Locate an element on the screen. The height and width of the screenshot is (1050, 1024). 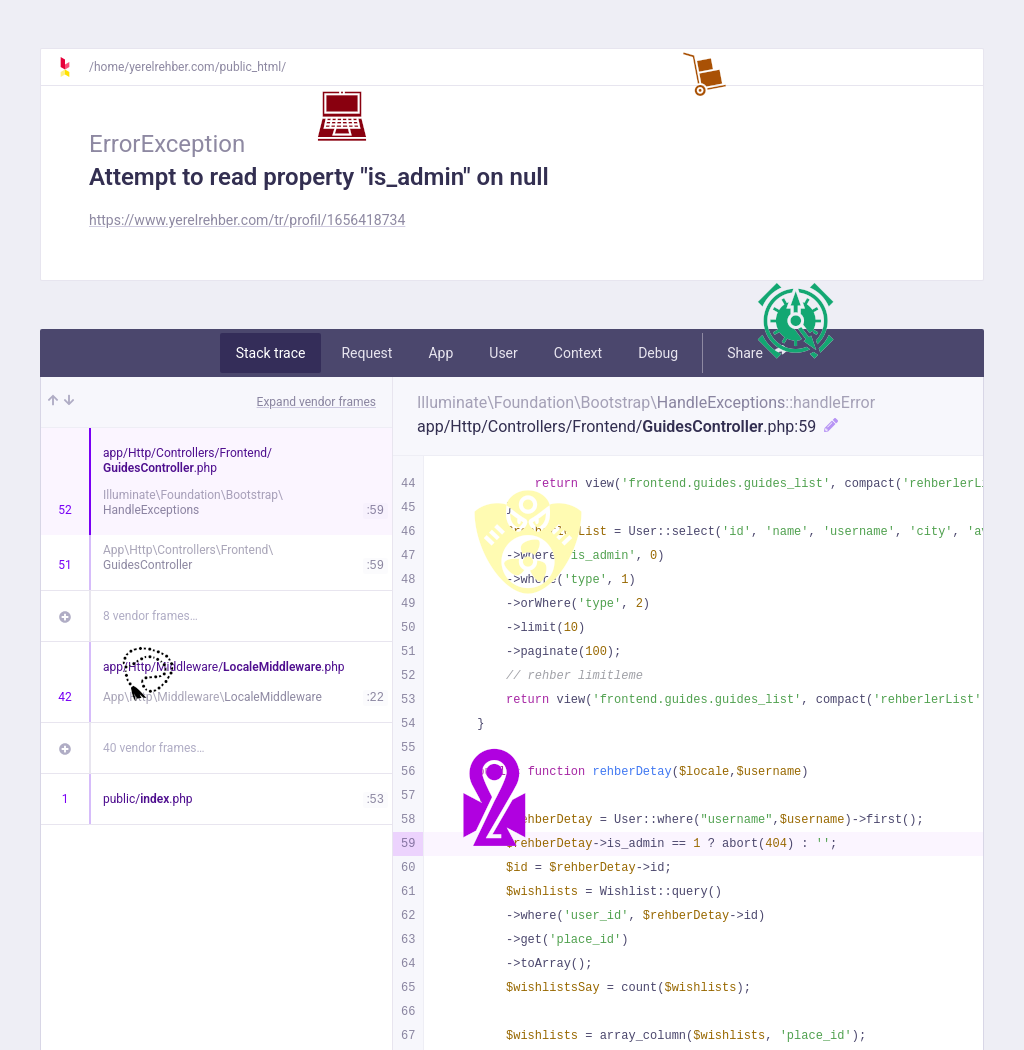
access automation or scheduled task settings is located at coordinates (795, 320).